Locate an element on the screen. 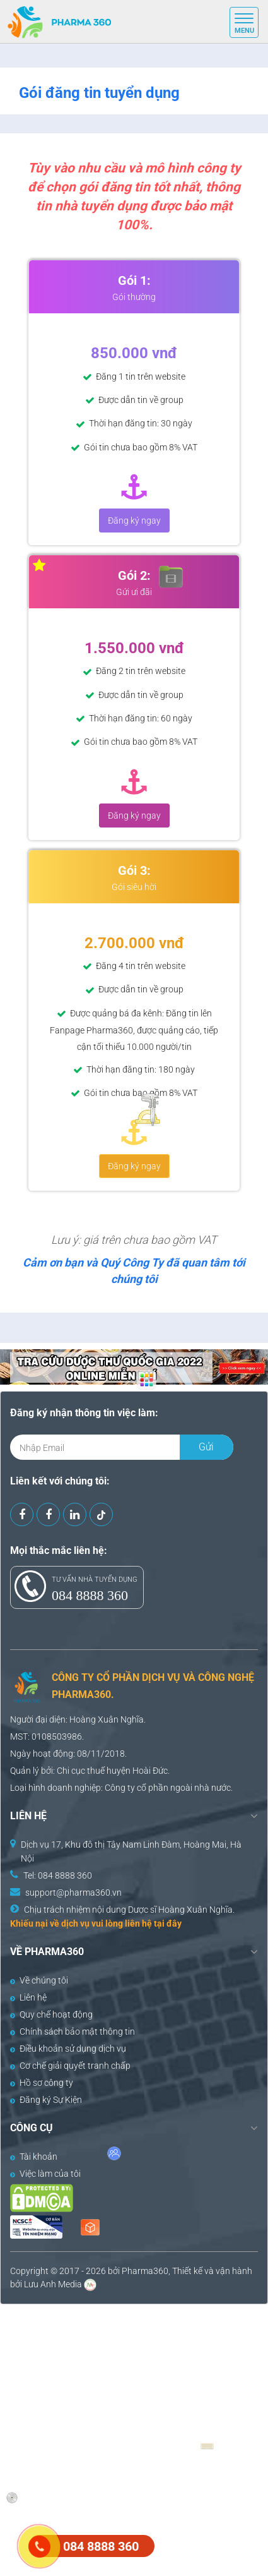 Image resolution: width=268 pixels, height=2576 pixels. 3D model file in STL binary format is located at coordinates (90, 2227).